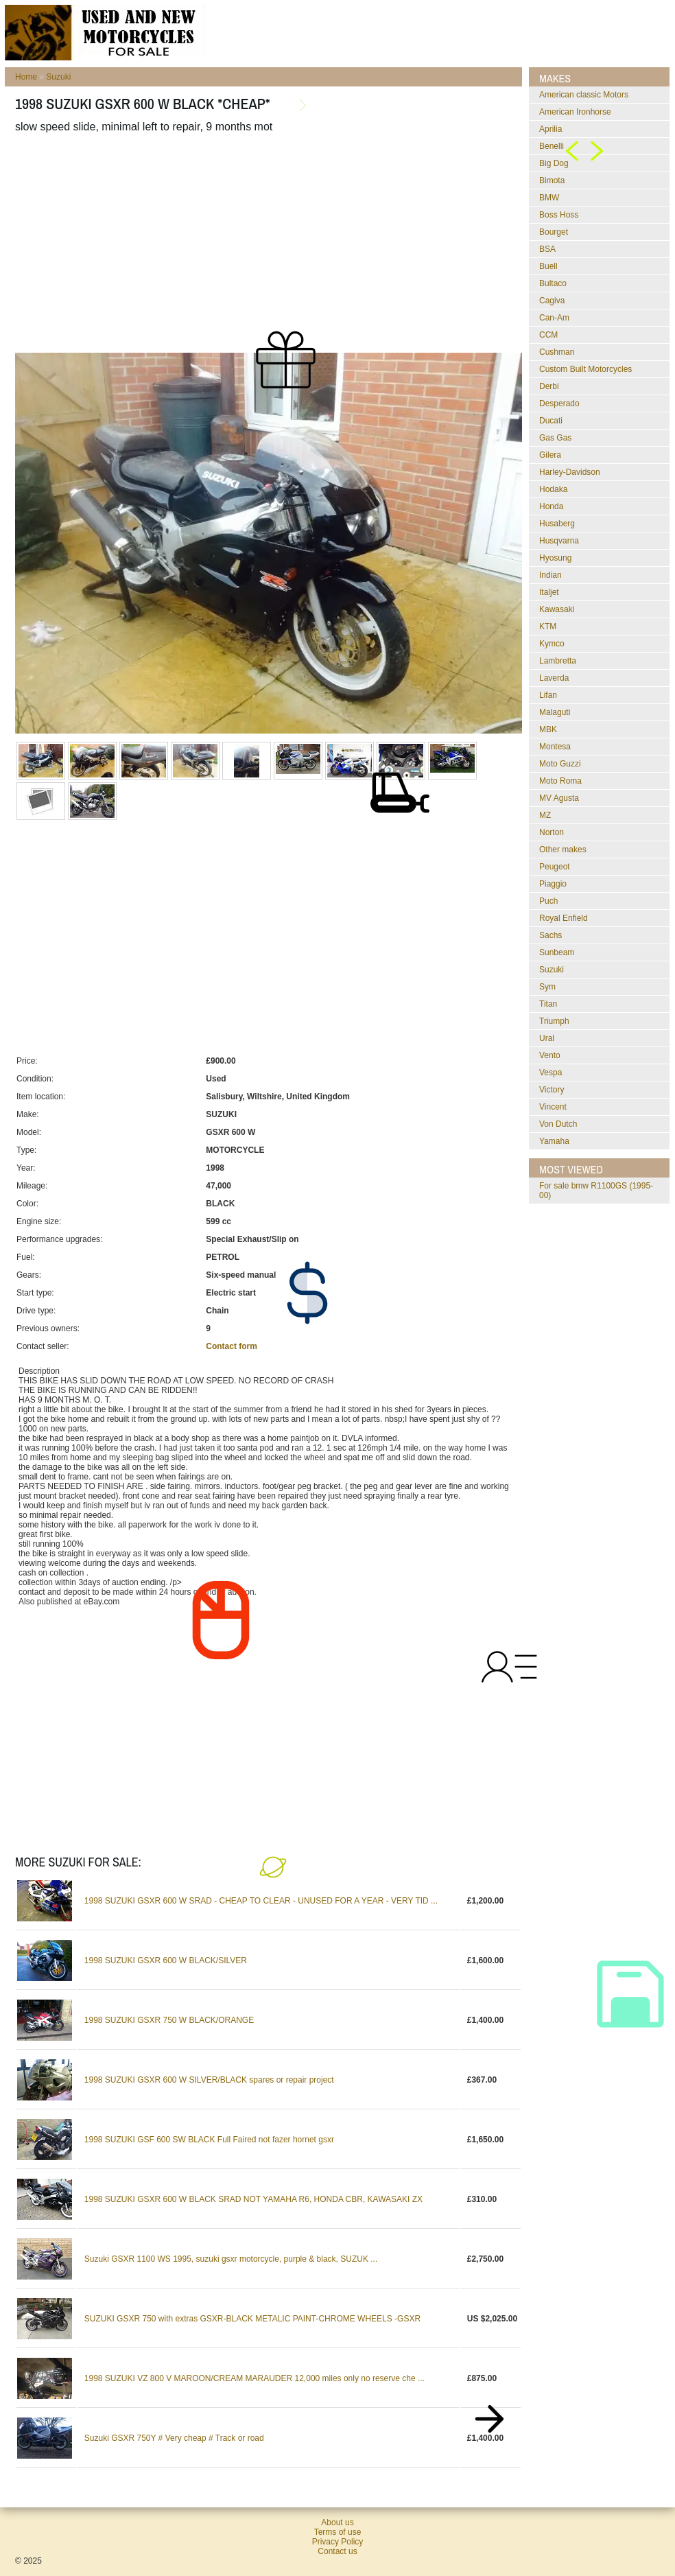 This screenshot has height=2576, width=675. Describe the element at coordinates (490, 2419) in the screenshot. I see `navigate to the next page or step` at that location.